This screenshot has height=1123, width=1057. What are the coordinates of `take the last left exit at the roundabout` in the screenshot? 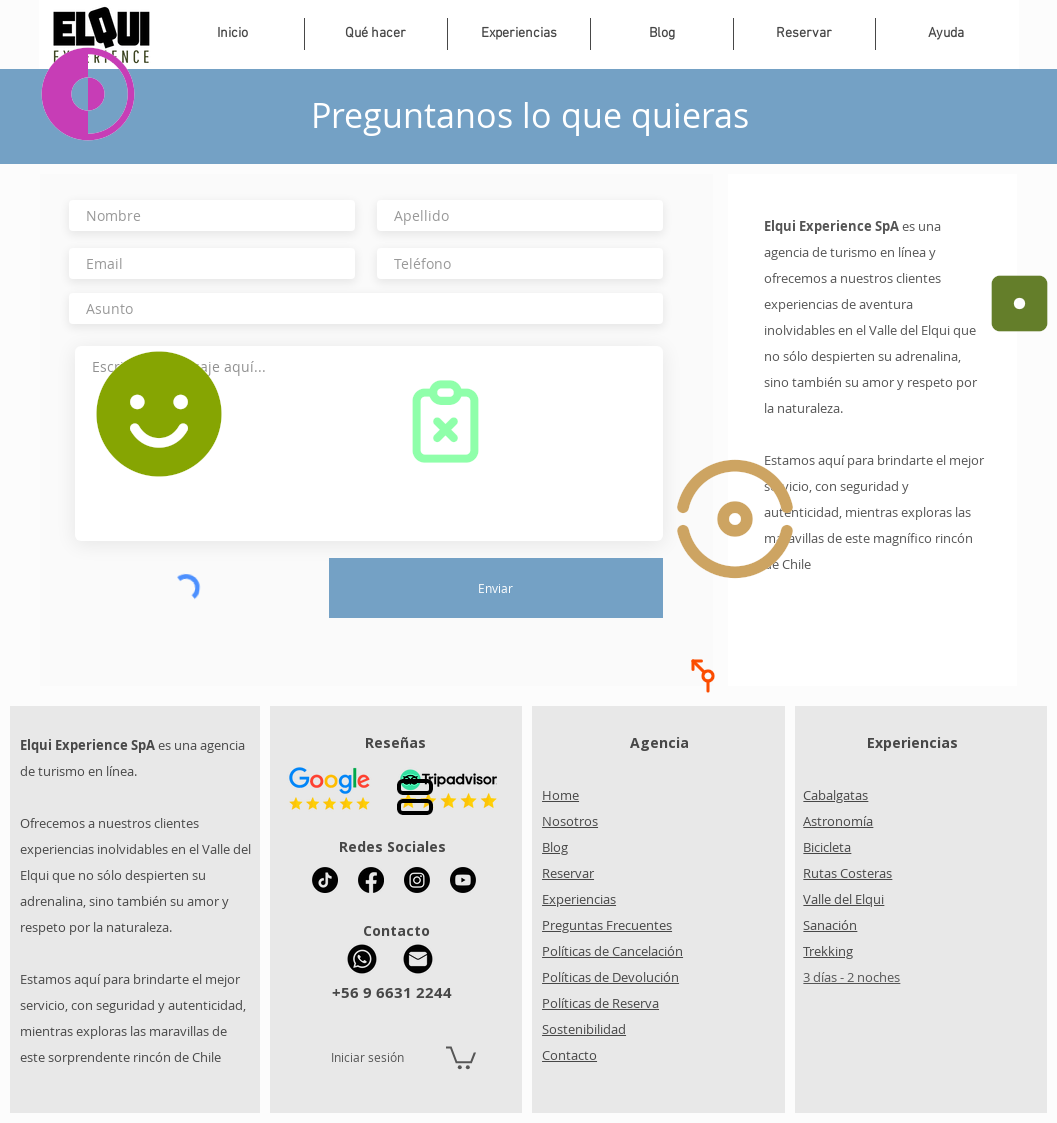 It's located at (703, 676).